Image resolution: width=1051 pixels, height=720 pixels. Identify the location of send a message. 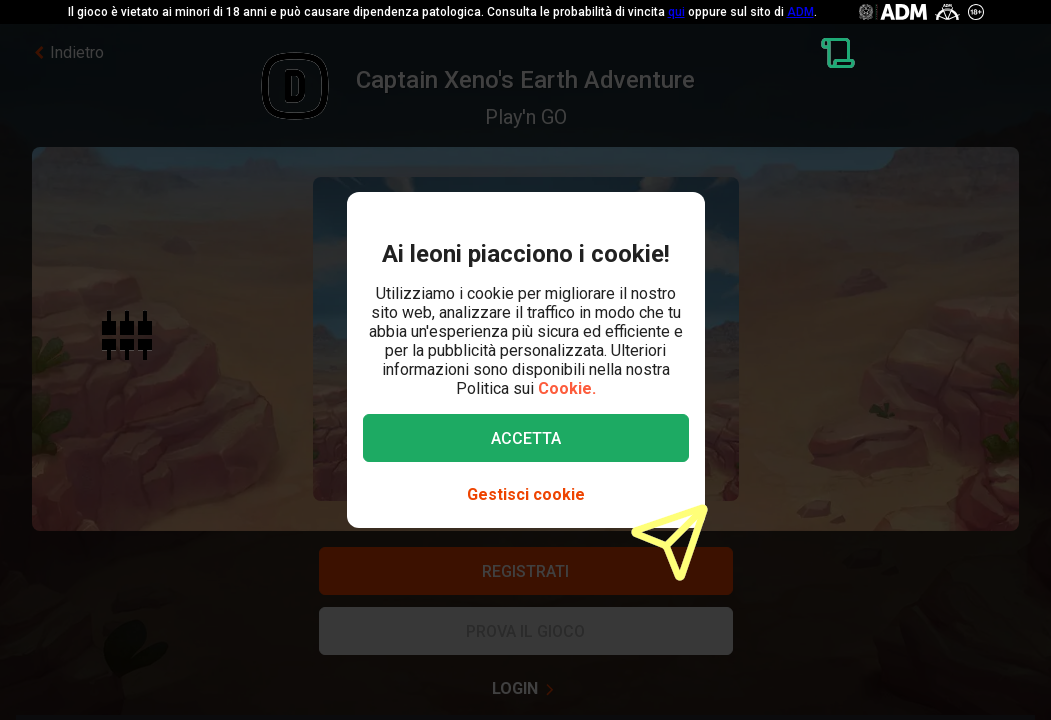
(669, 542).